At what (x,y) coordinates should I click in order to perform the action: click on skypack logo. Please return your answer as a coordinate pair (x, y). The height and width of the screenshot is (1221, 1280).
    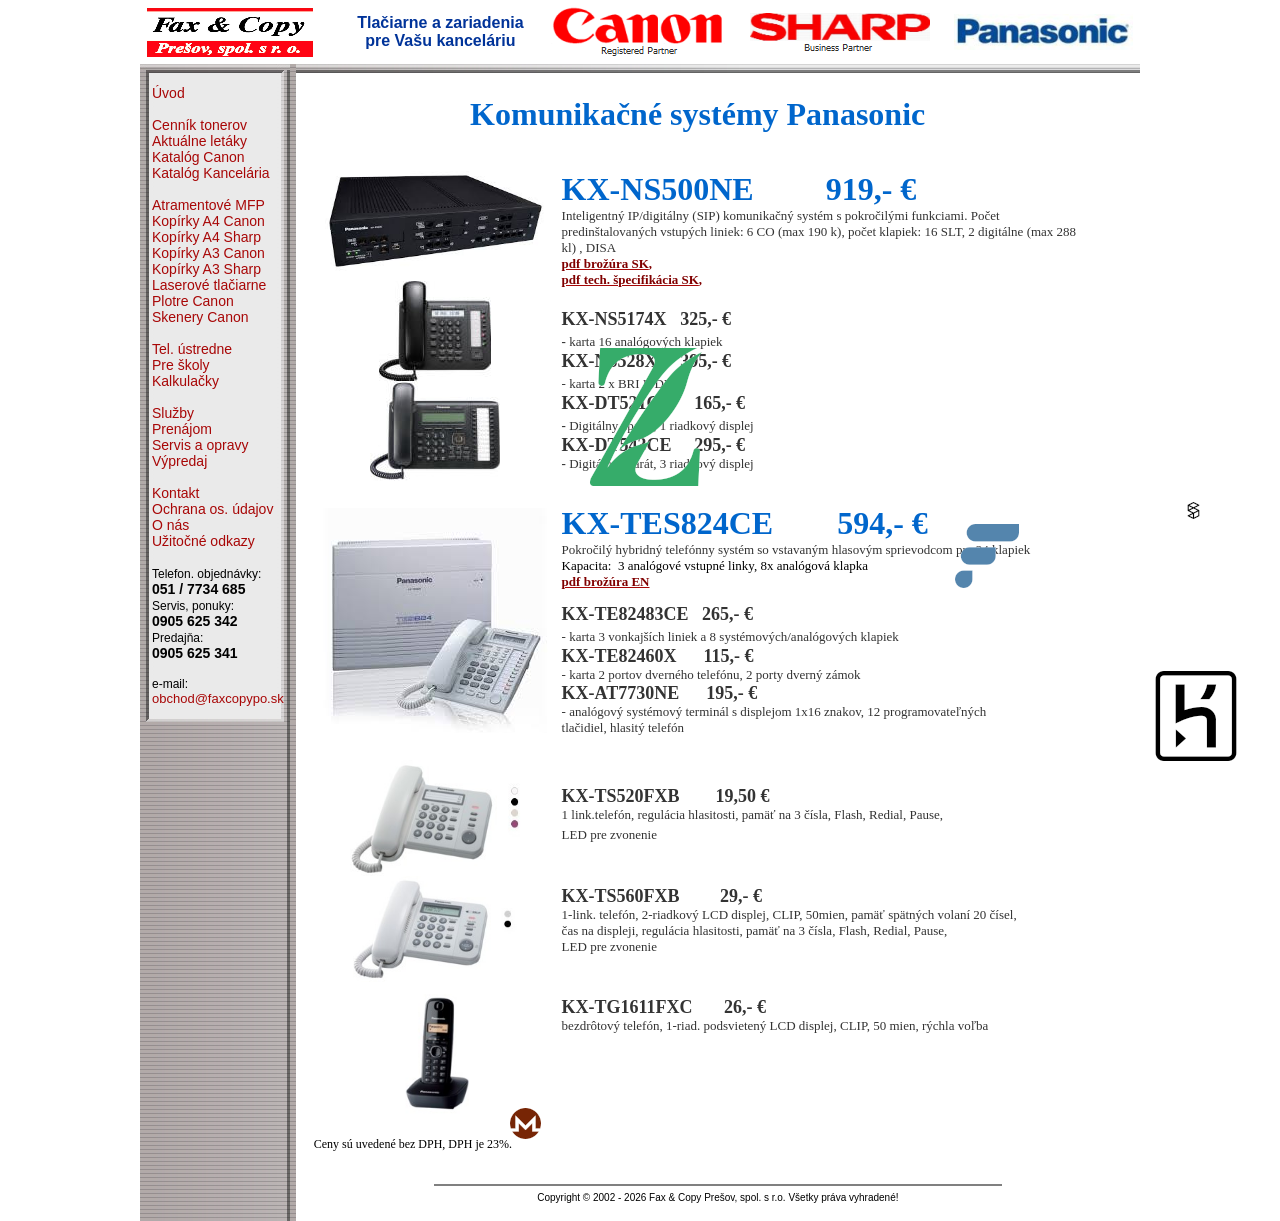
    Looking at the image, I should click on (1193, 510).